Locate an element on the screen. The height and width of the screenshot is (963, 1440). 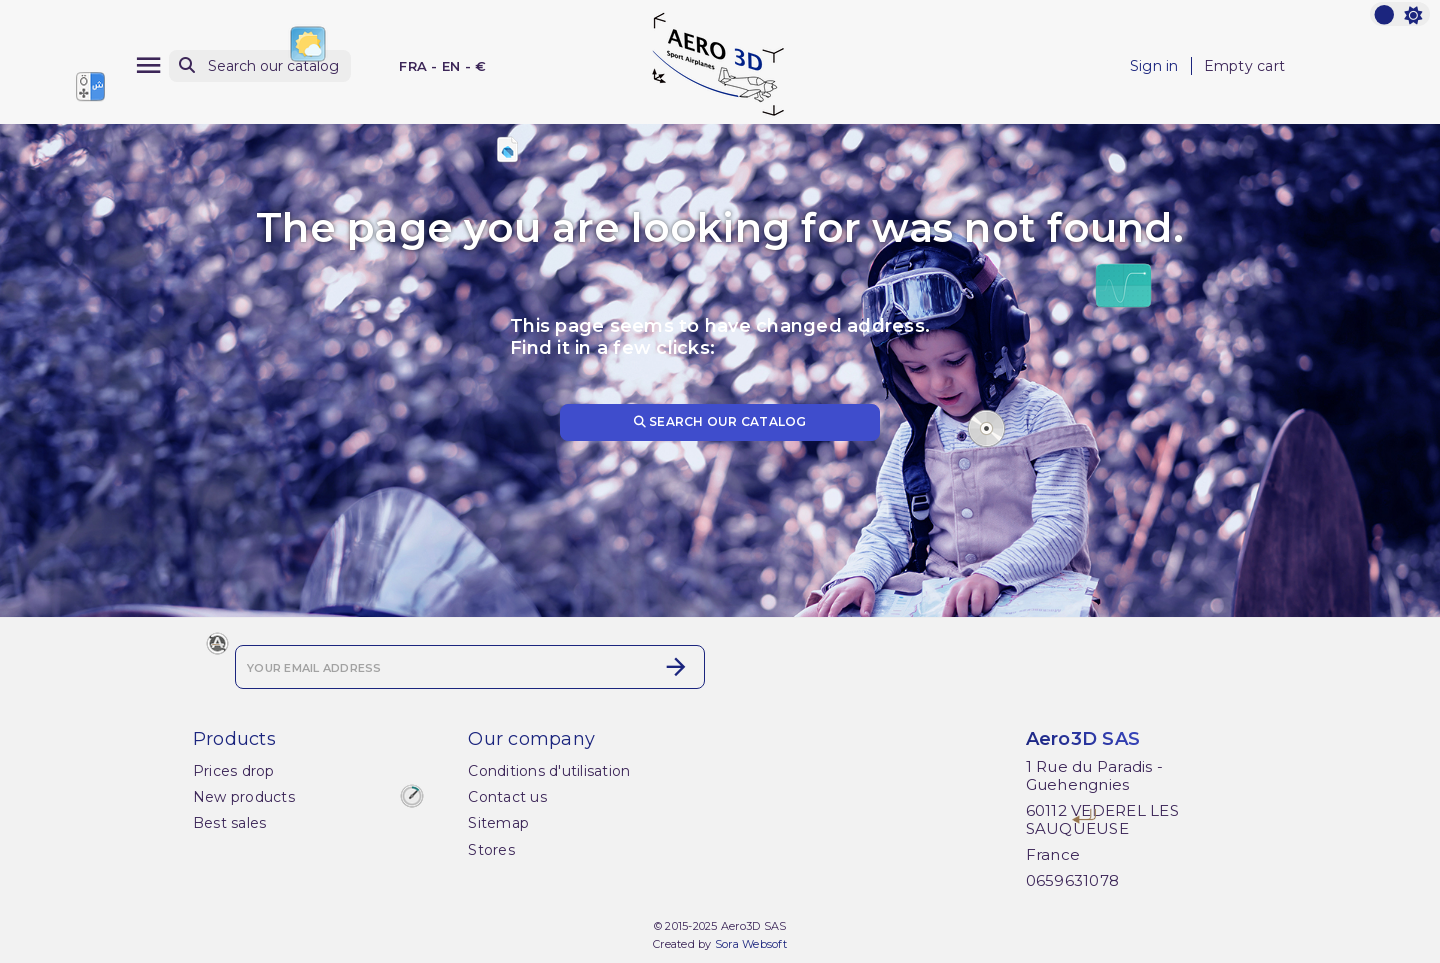
open the weather app is located at coordinates (308, 44).